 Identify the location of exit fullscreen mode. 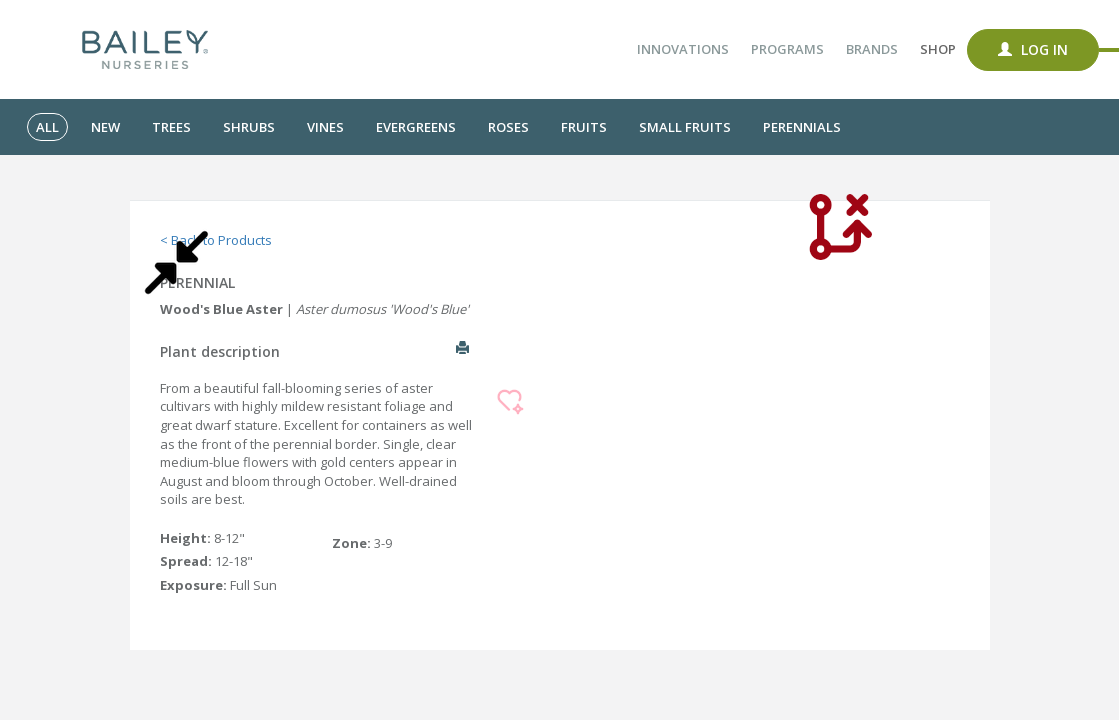
(176, 262).